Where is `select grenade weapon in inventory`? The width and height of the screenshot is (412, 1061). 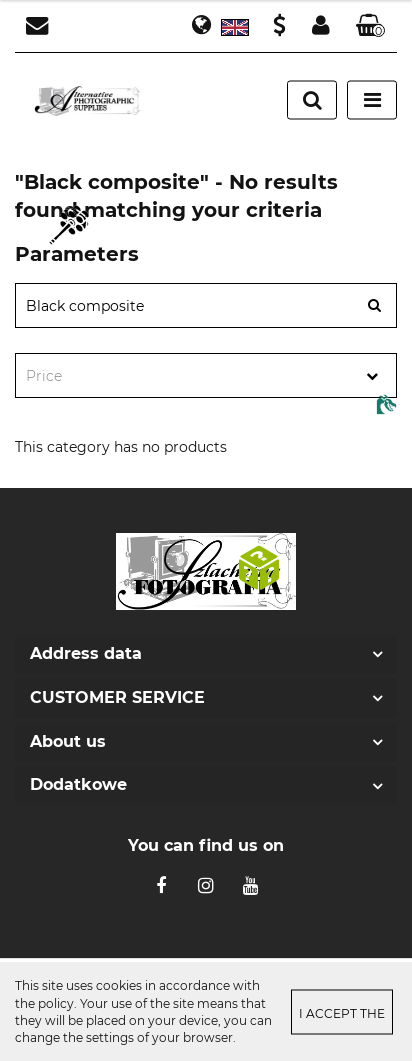
select grenade weapon in inventory is located at coordinates (69, 225).